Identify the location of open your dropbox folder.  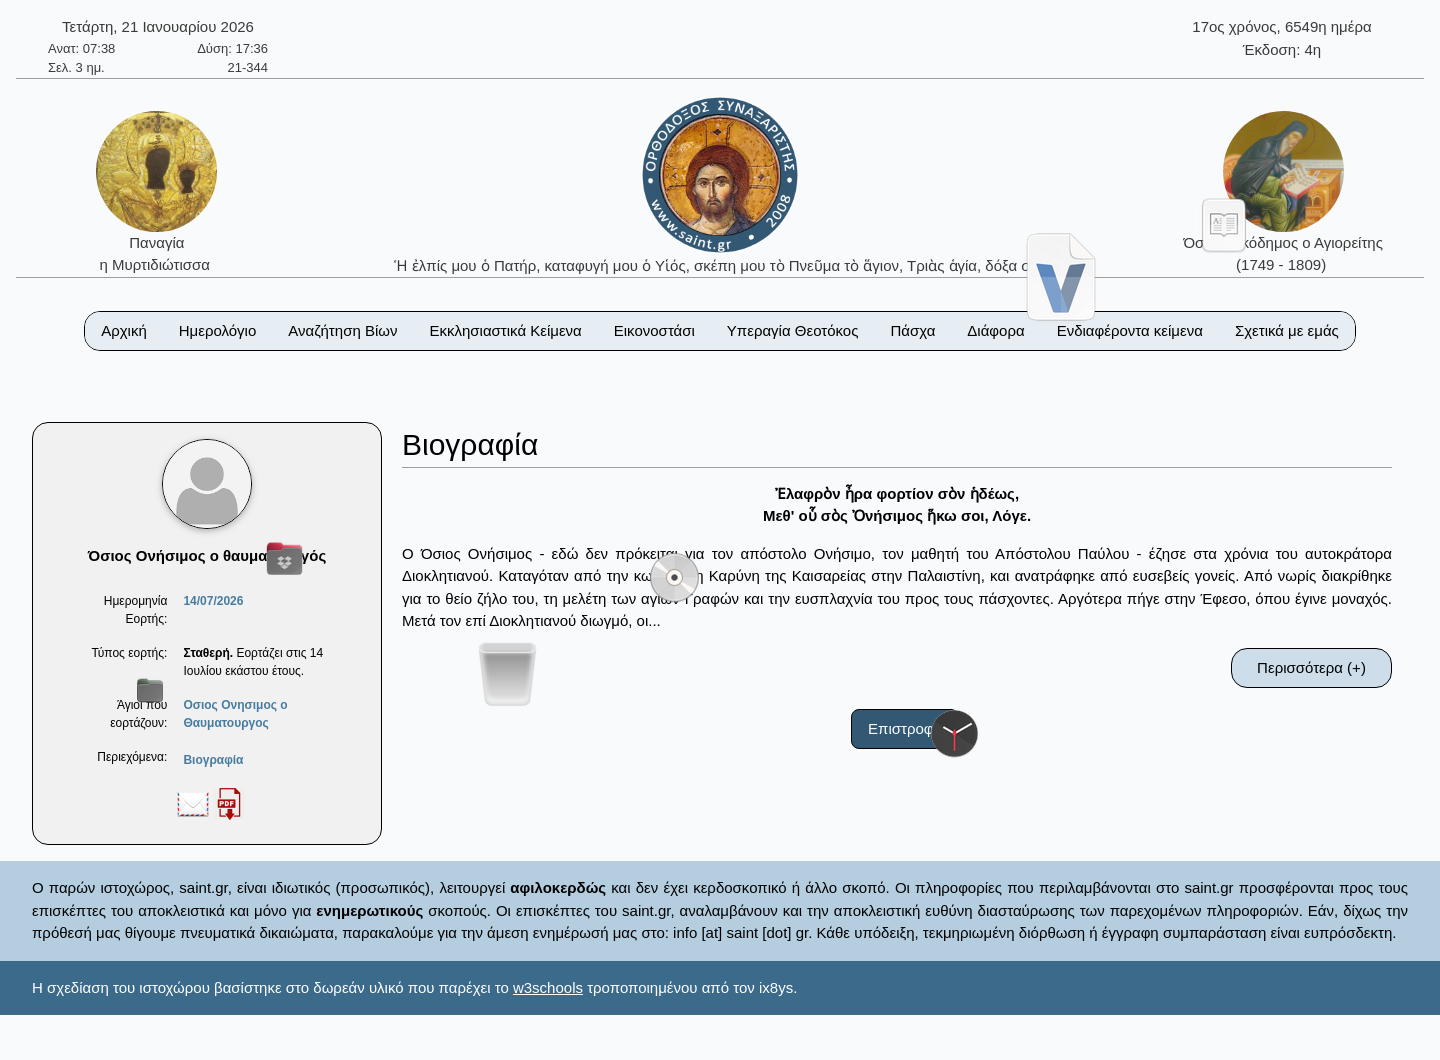
(284, 558).